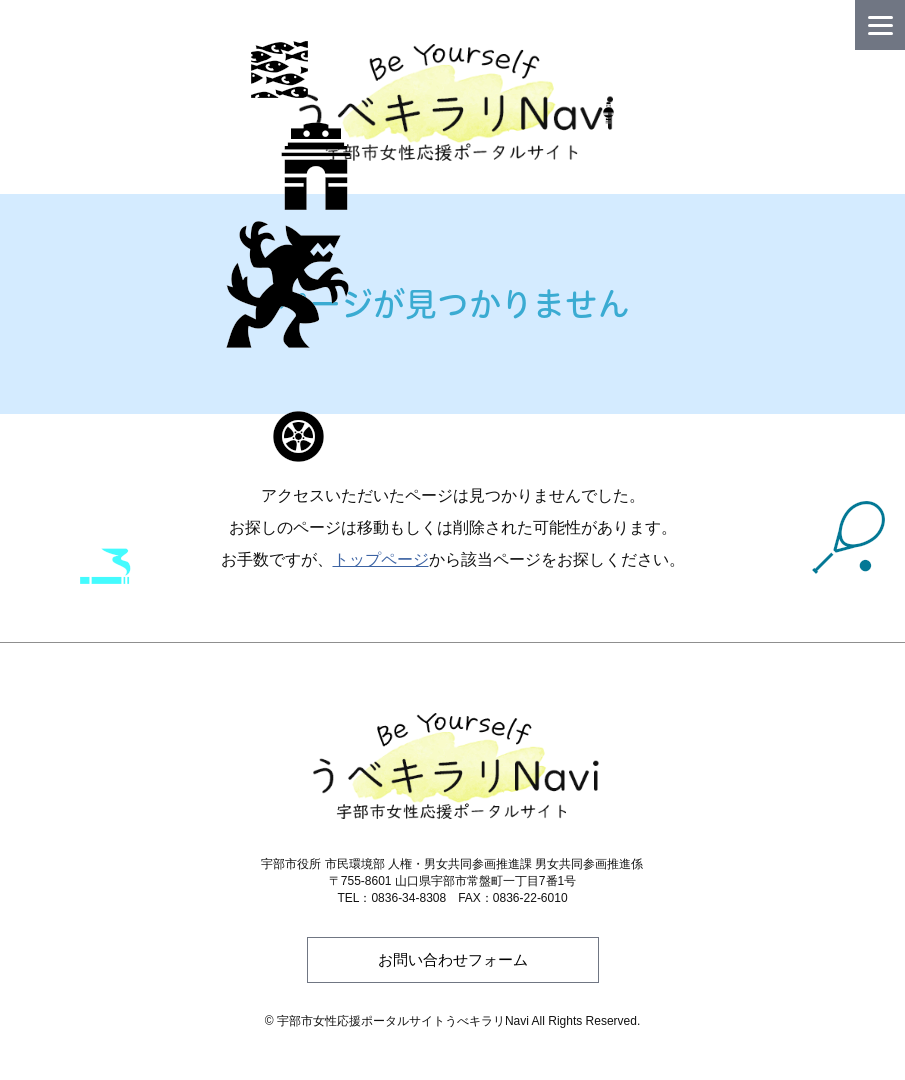  I want to click on view India Gate landmark information, so click(316, 163).